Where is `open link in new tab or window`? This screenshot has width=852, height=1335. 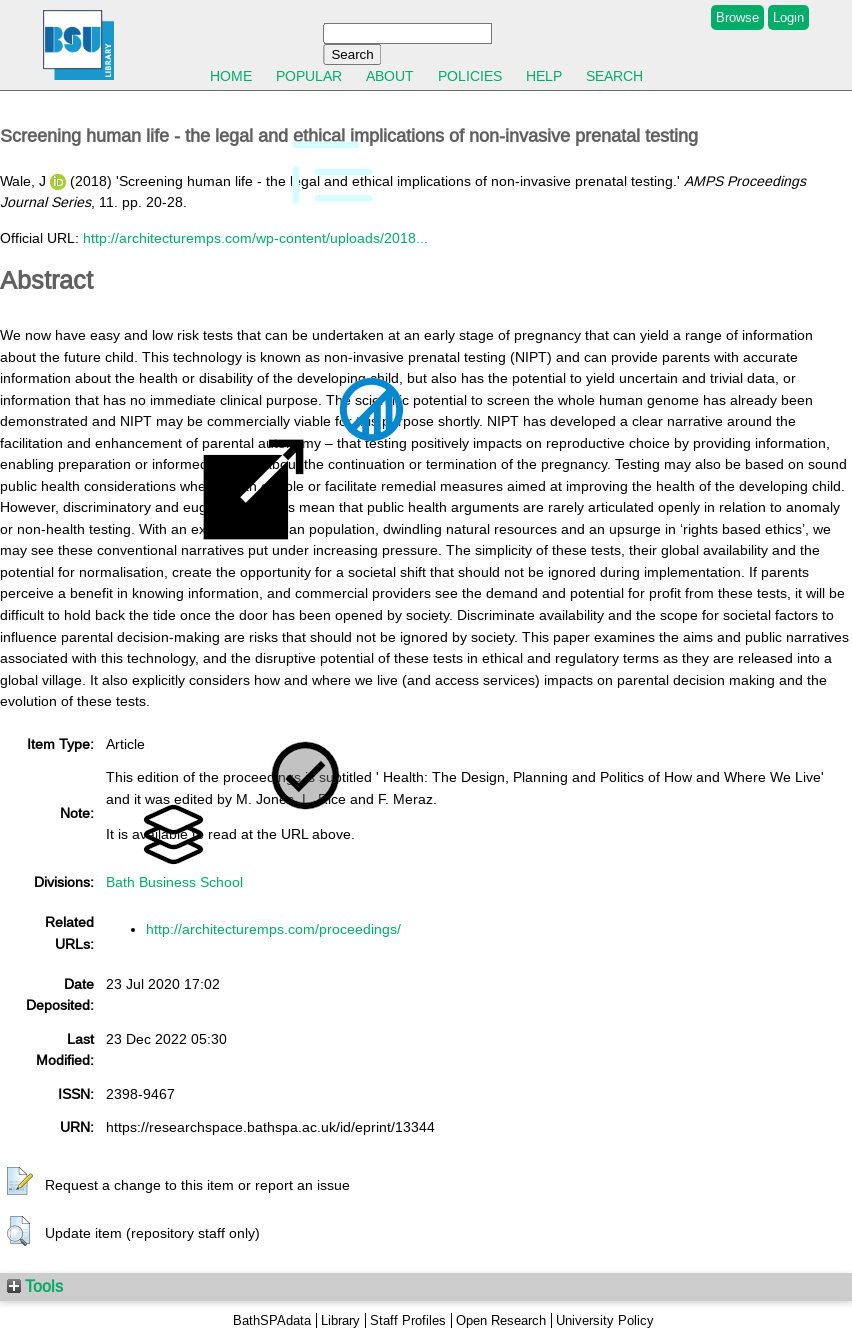 open link in new tab or window is located at coordinates (253, 489).